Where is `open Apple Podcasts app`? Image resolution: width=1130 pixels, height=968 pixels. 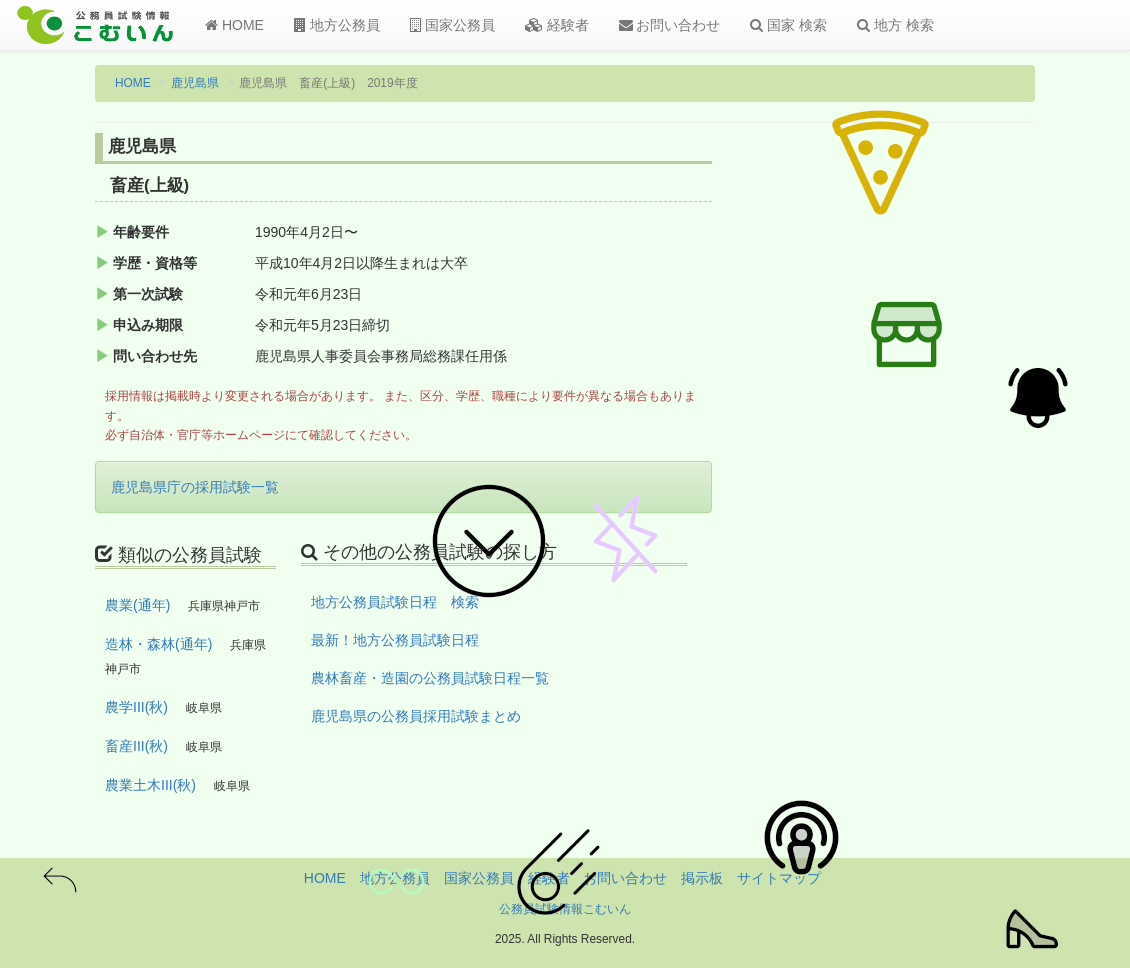 open Apple Podcasts app is located at coordinates (801, 837).